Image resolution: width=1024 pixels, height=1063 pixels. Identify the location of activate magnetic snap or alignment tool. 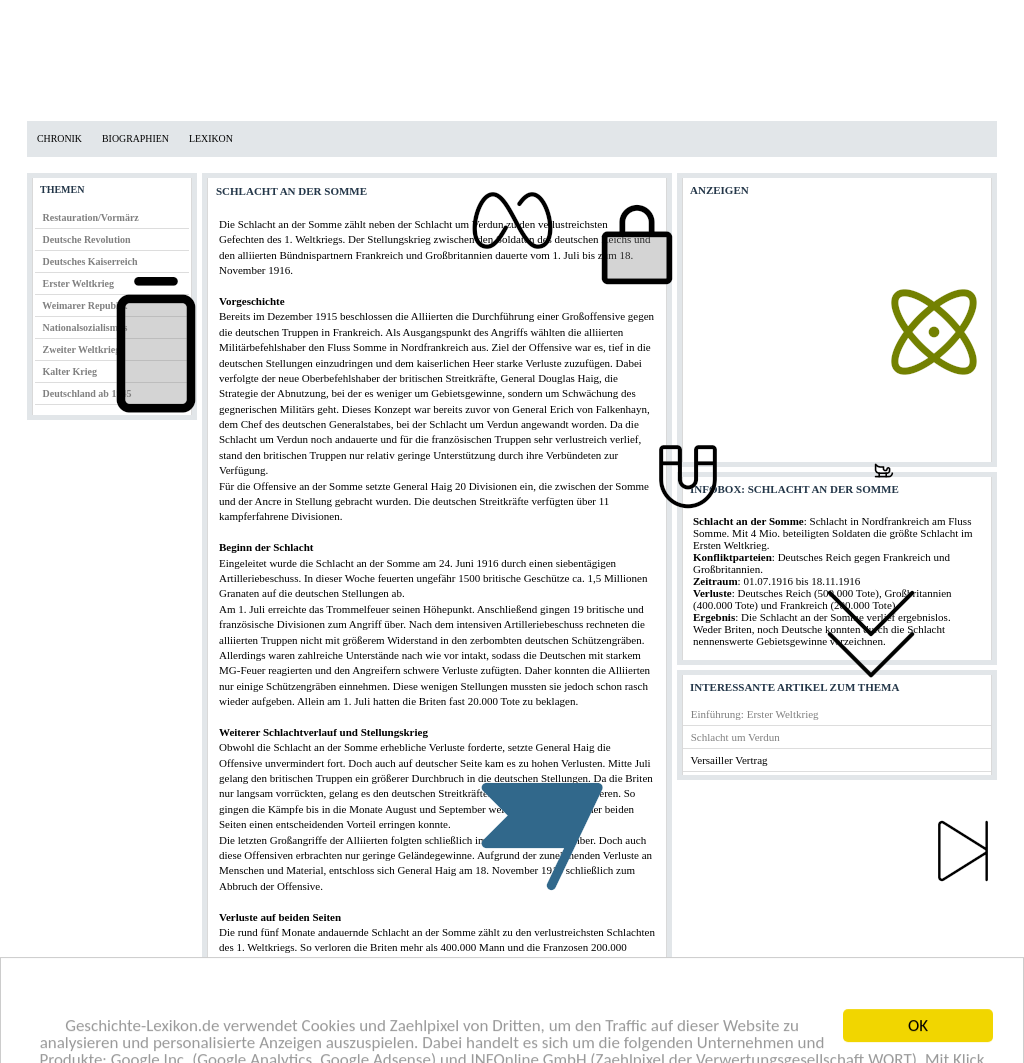
(688, 474).